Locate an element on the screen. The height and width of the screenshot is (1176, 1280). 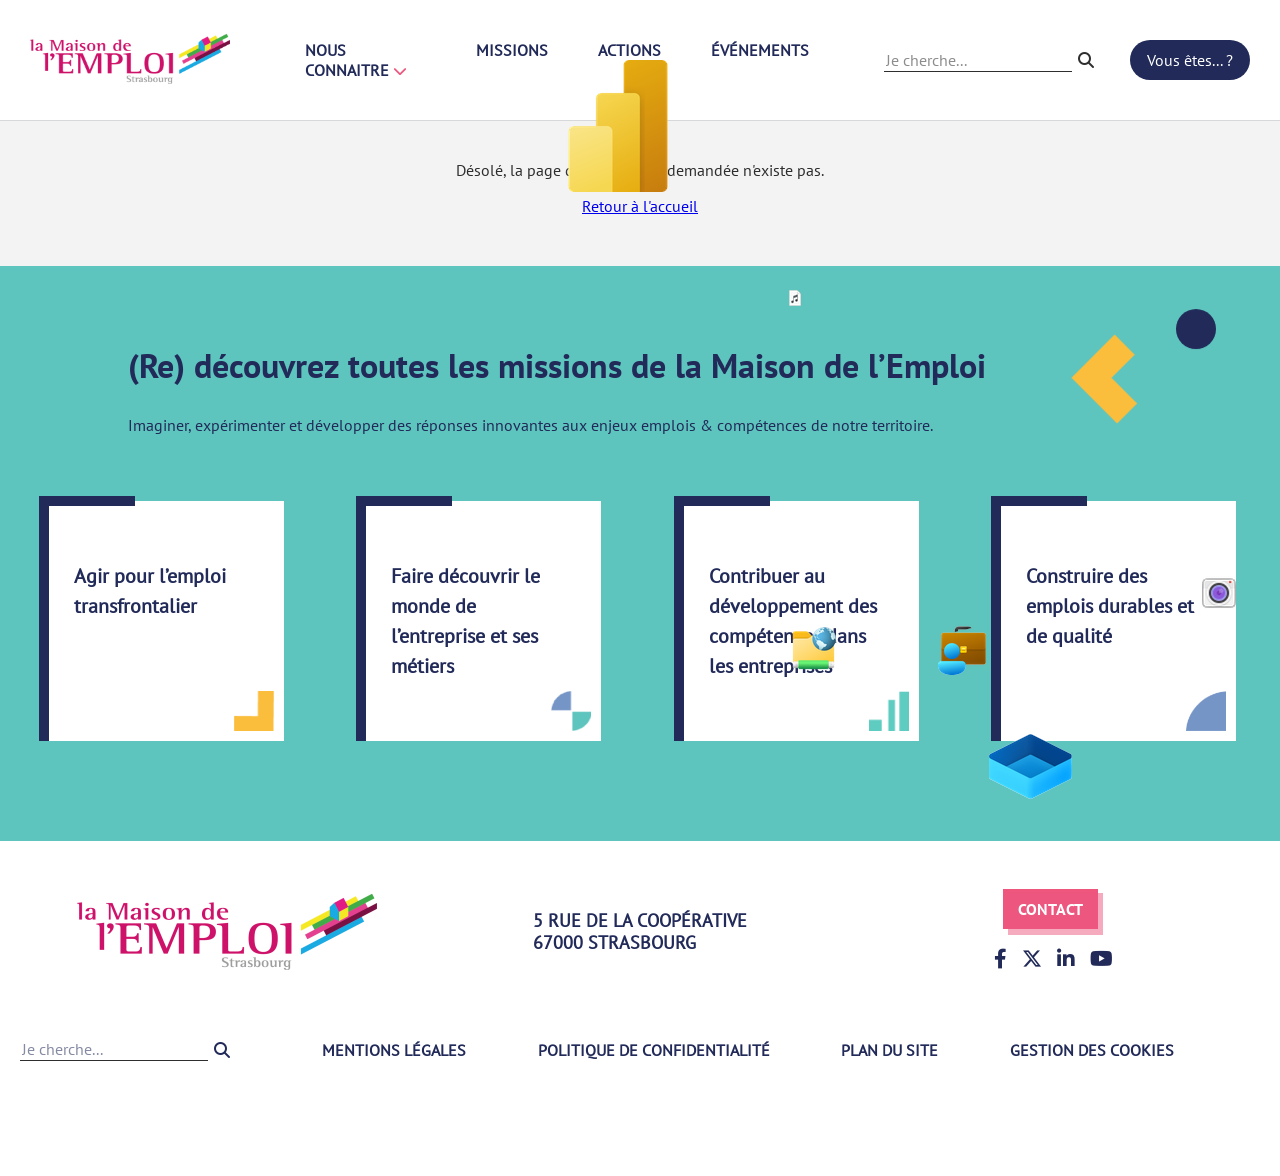
open Microsoft Power BI app is located at coordinates (618, 126).